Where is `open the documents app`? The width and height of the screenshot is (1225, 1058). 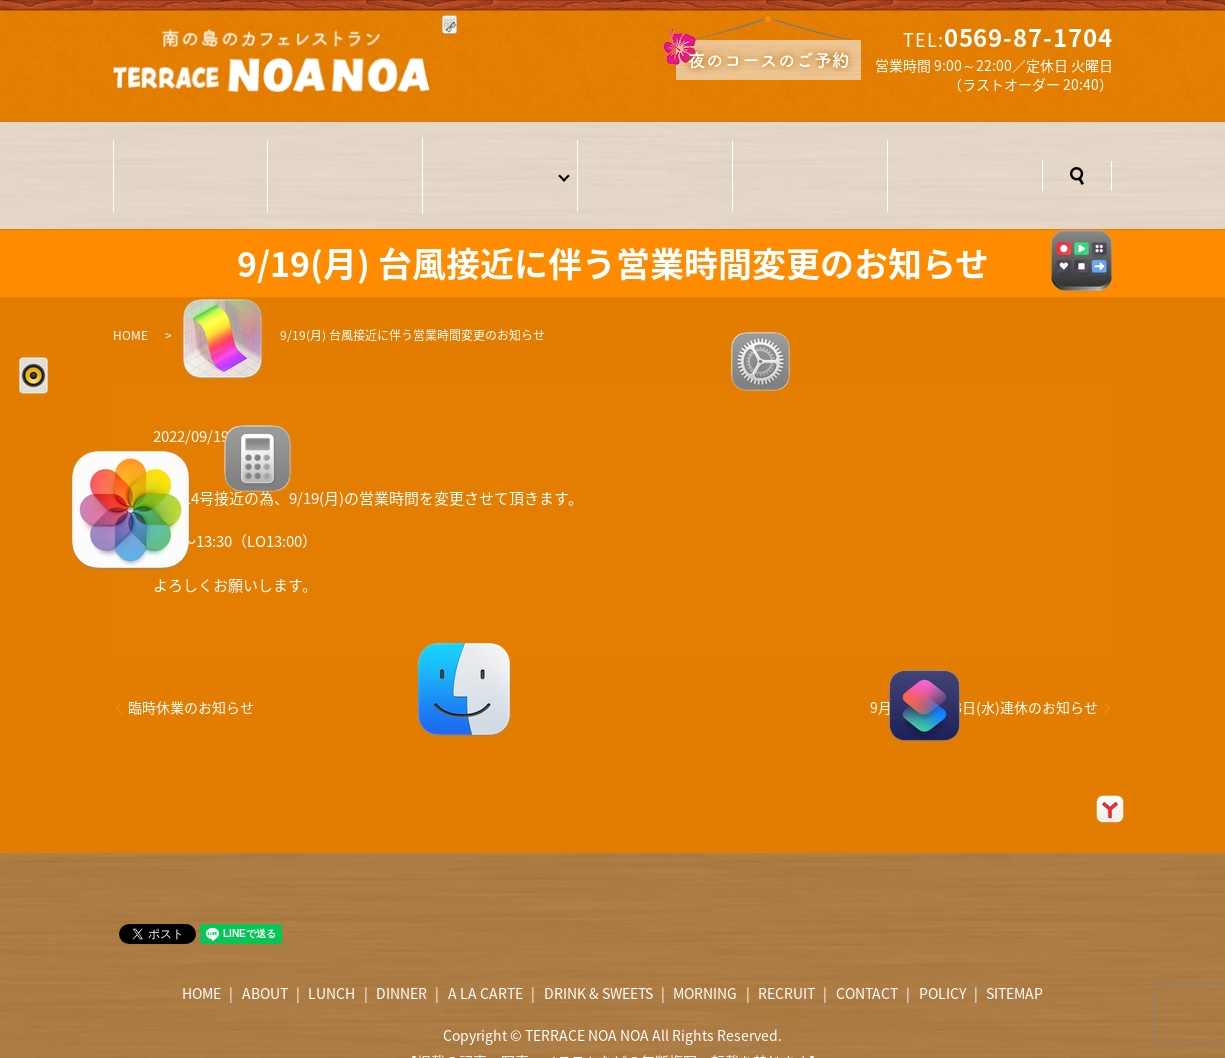
open the documents app is located at coordinates (449, 24).